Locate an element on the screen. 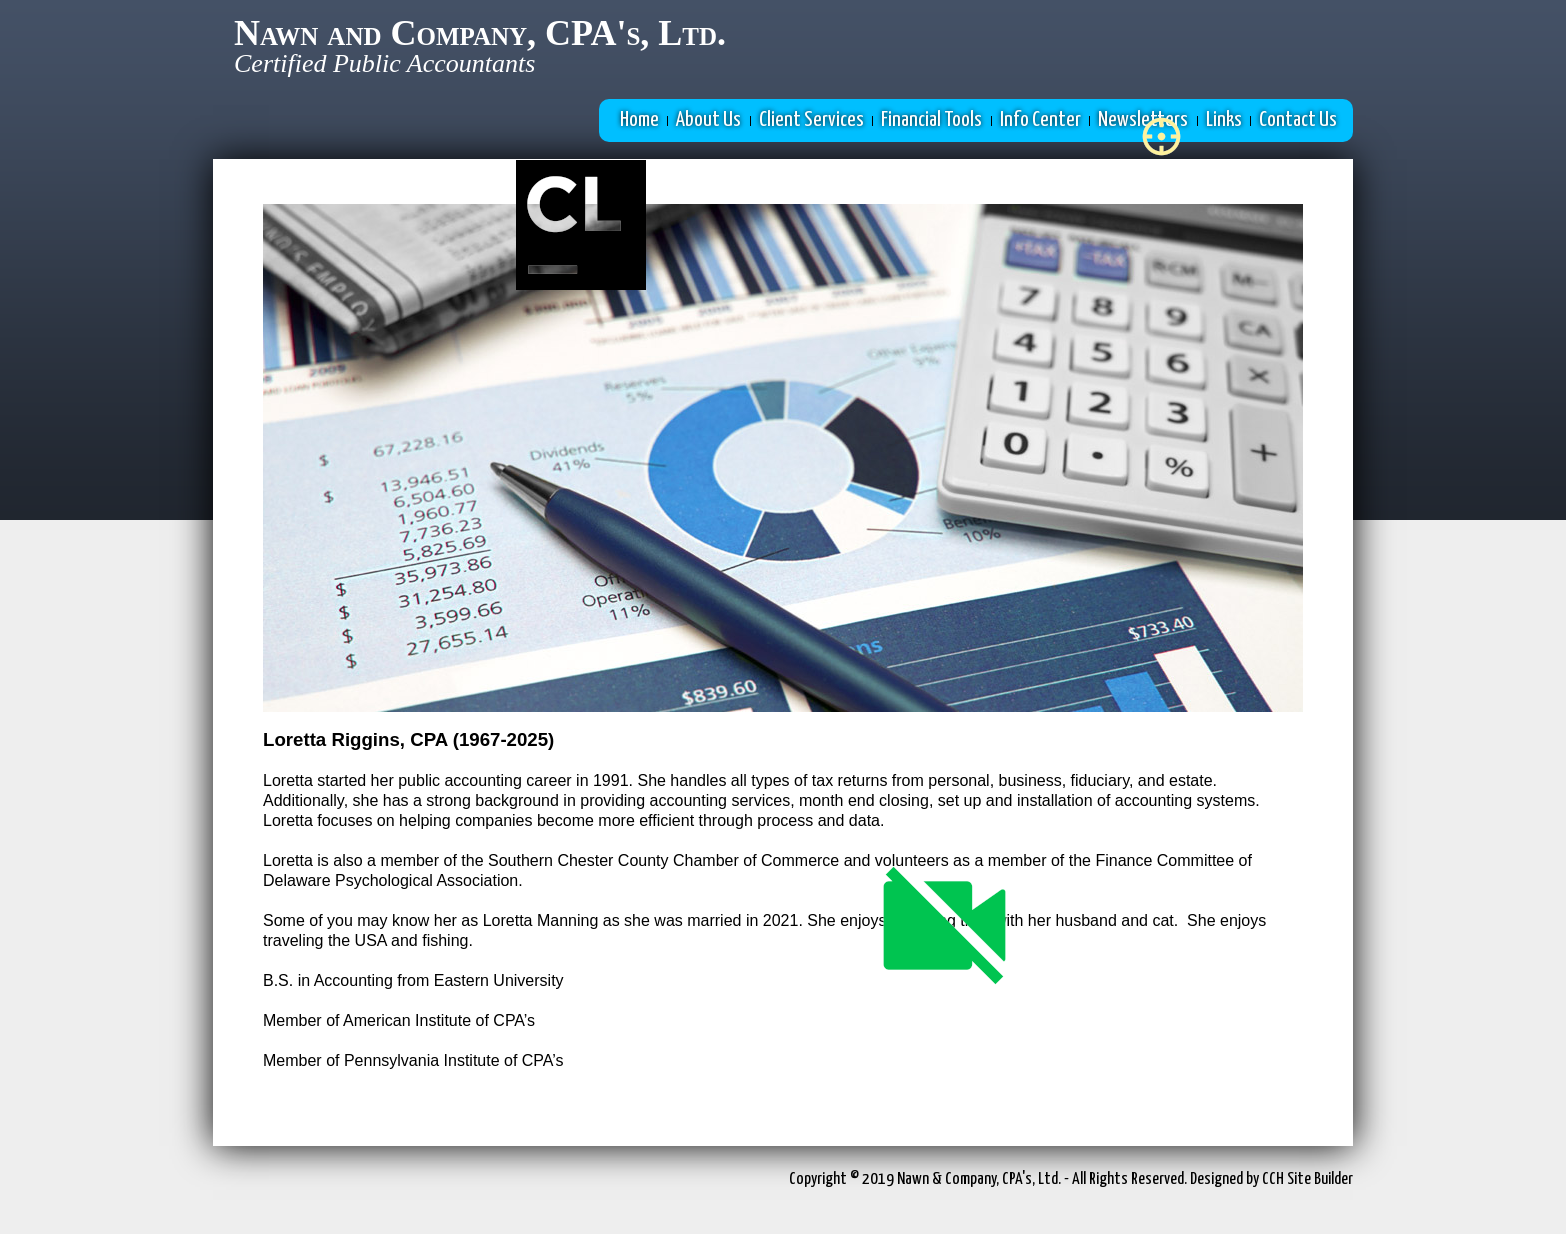 Image resolution: width=1566 pixels, height=1234 pixels. center or focus on current location is located at coordinates (1161, 136).